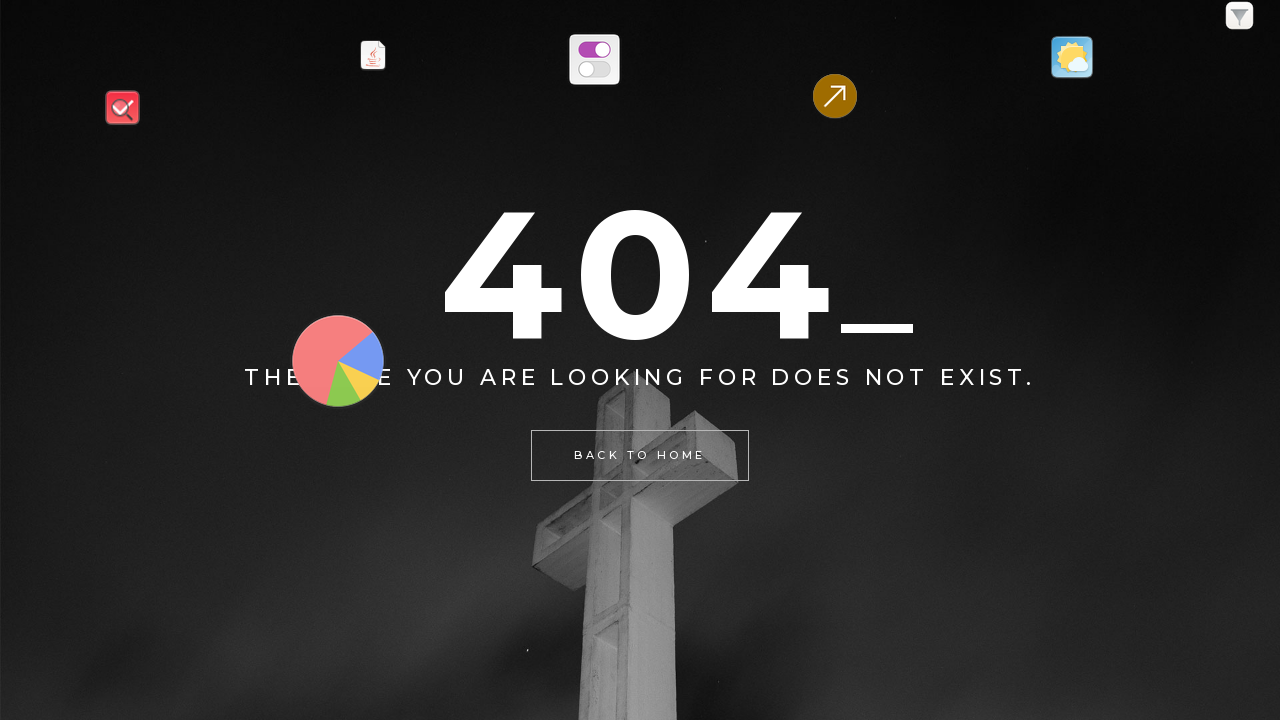 The height and width of the screenshot is (720, 1280). I want to click on open the weather app, so click(1072, 57).